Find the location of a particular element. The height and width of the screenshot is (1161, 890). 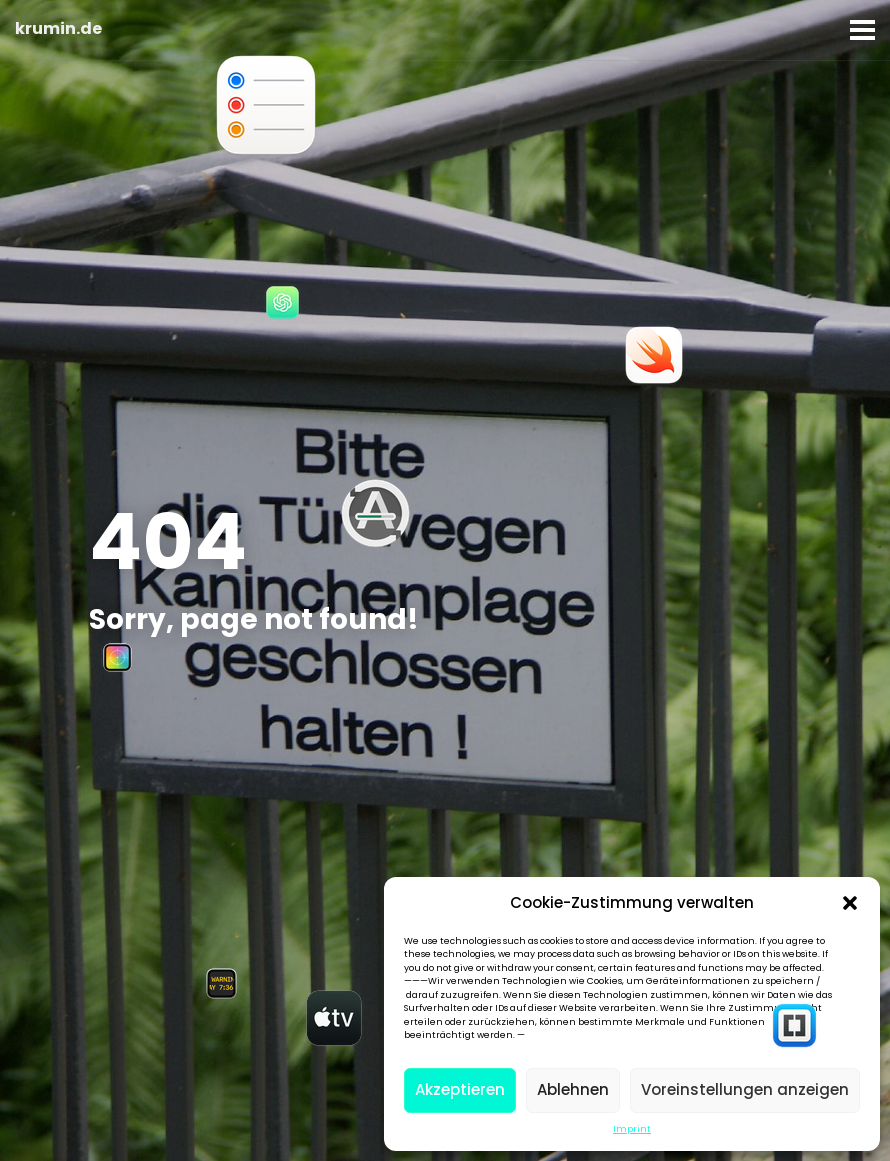

open the console app to view system logs is located at coordinates (221, 983).